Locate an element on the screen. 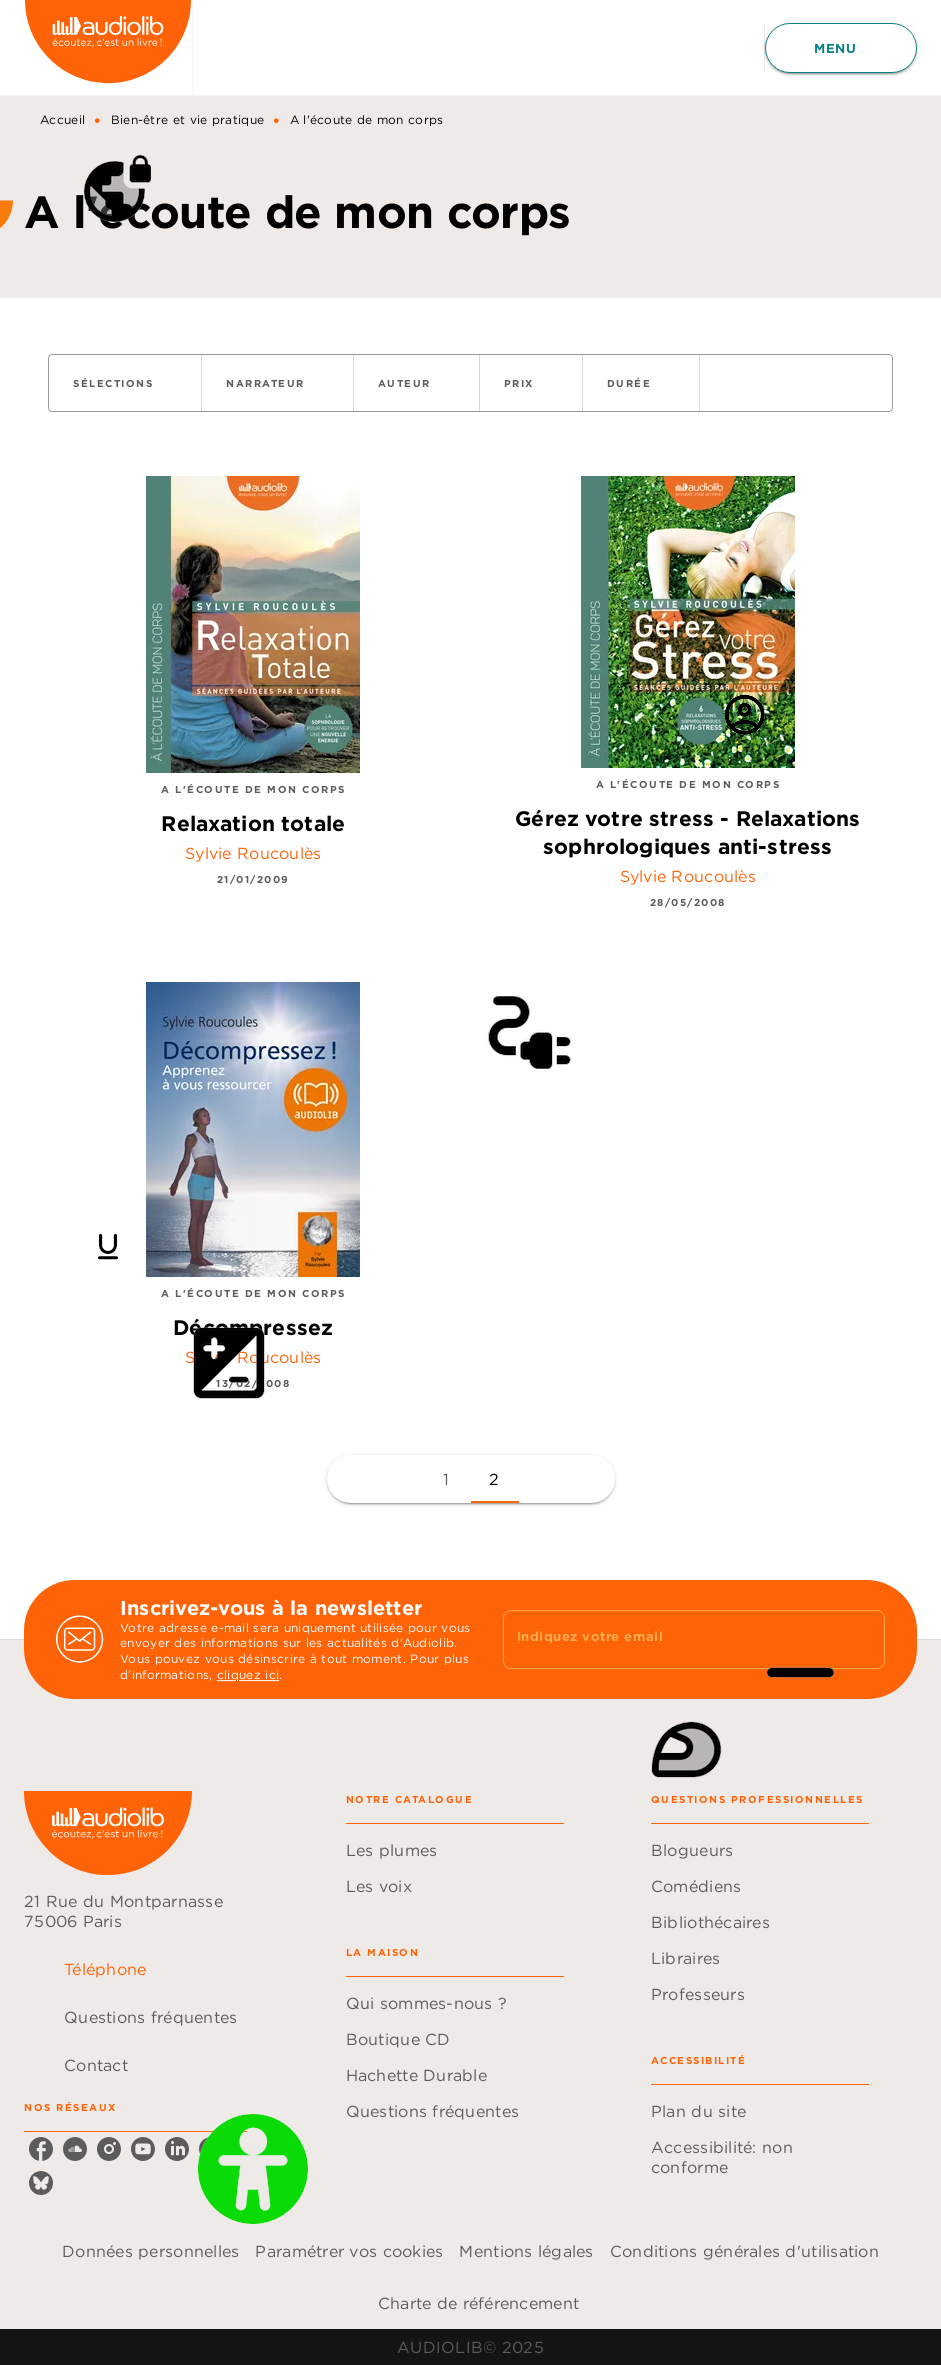  access motorsports or racing content is located at coordinates (686, 1749).